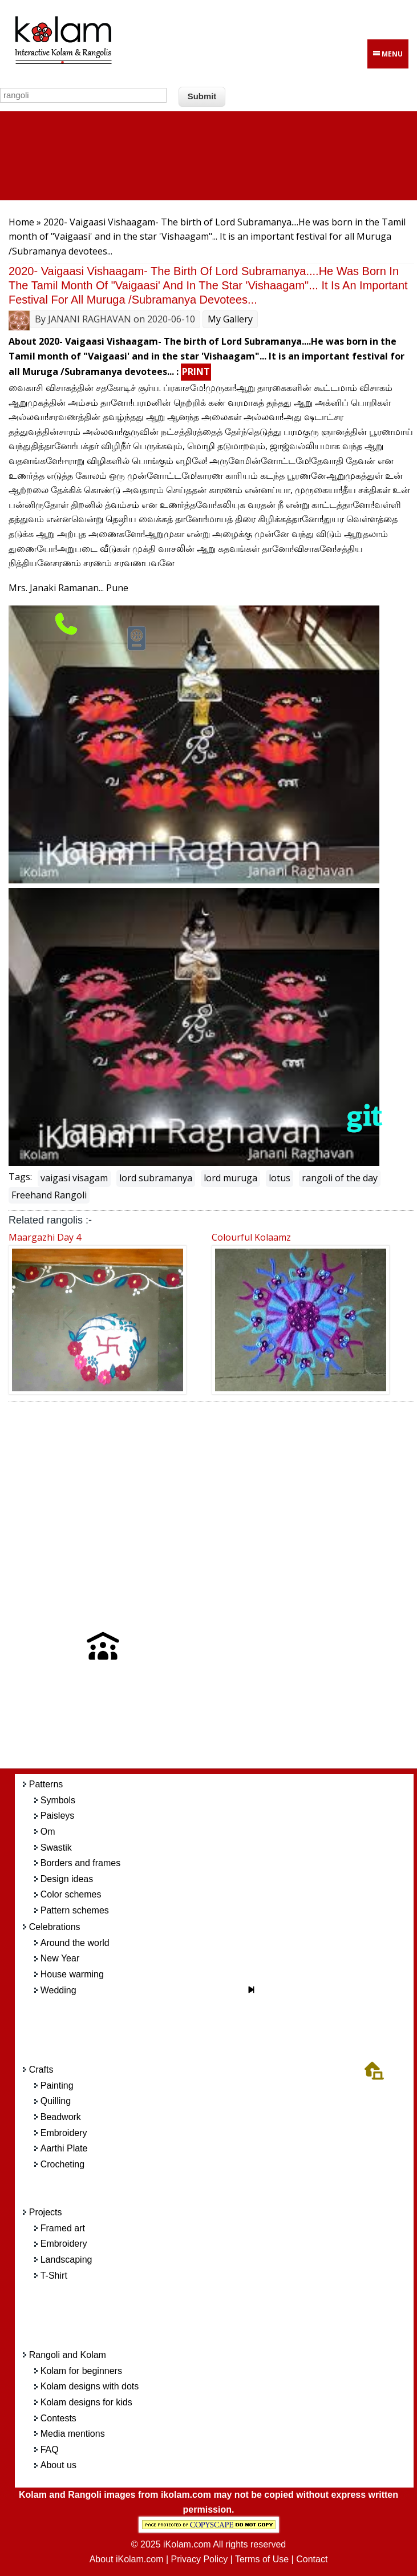 The image size is (417, 2576). What do you see at coordinates (122, 523) in the screenshot?
I see `confirm or submit an action` at bounding box center [122, 523].